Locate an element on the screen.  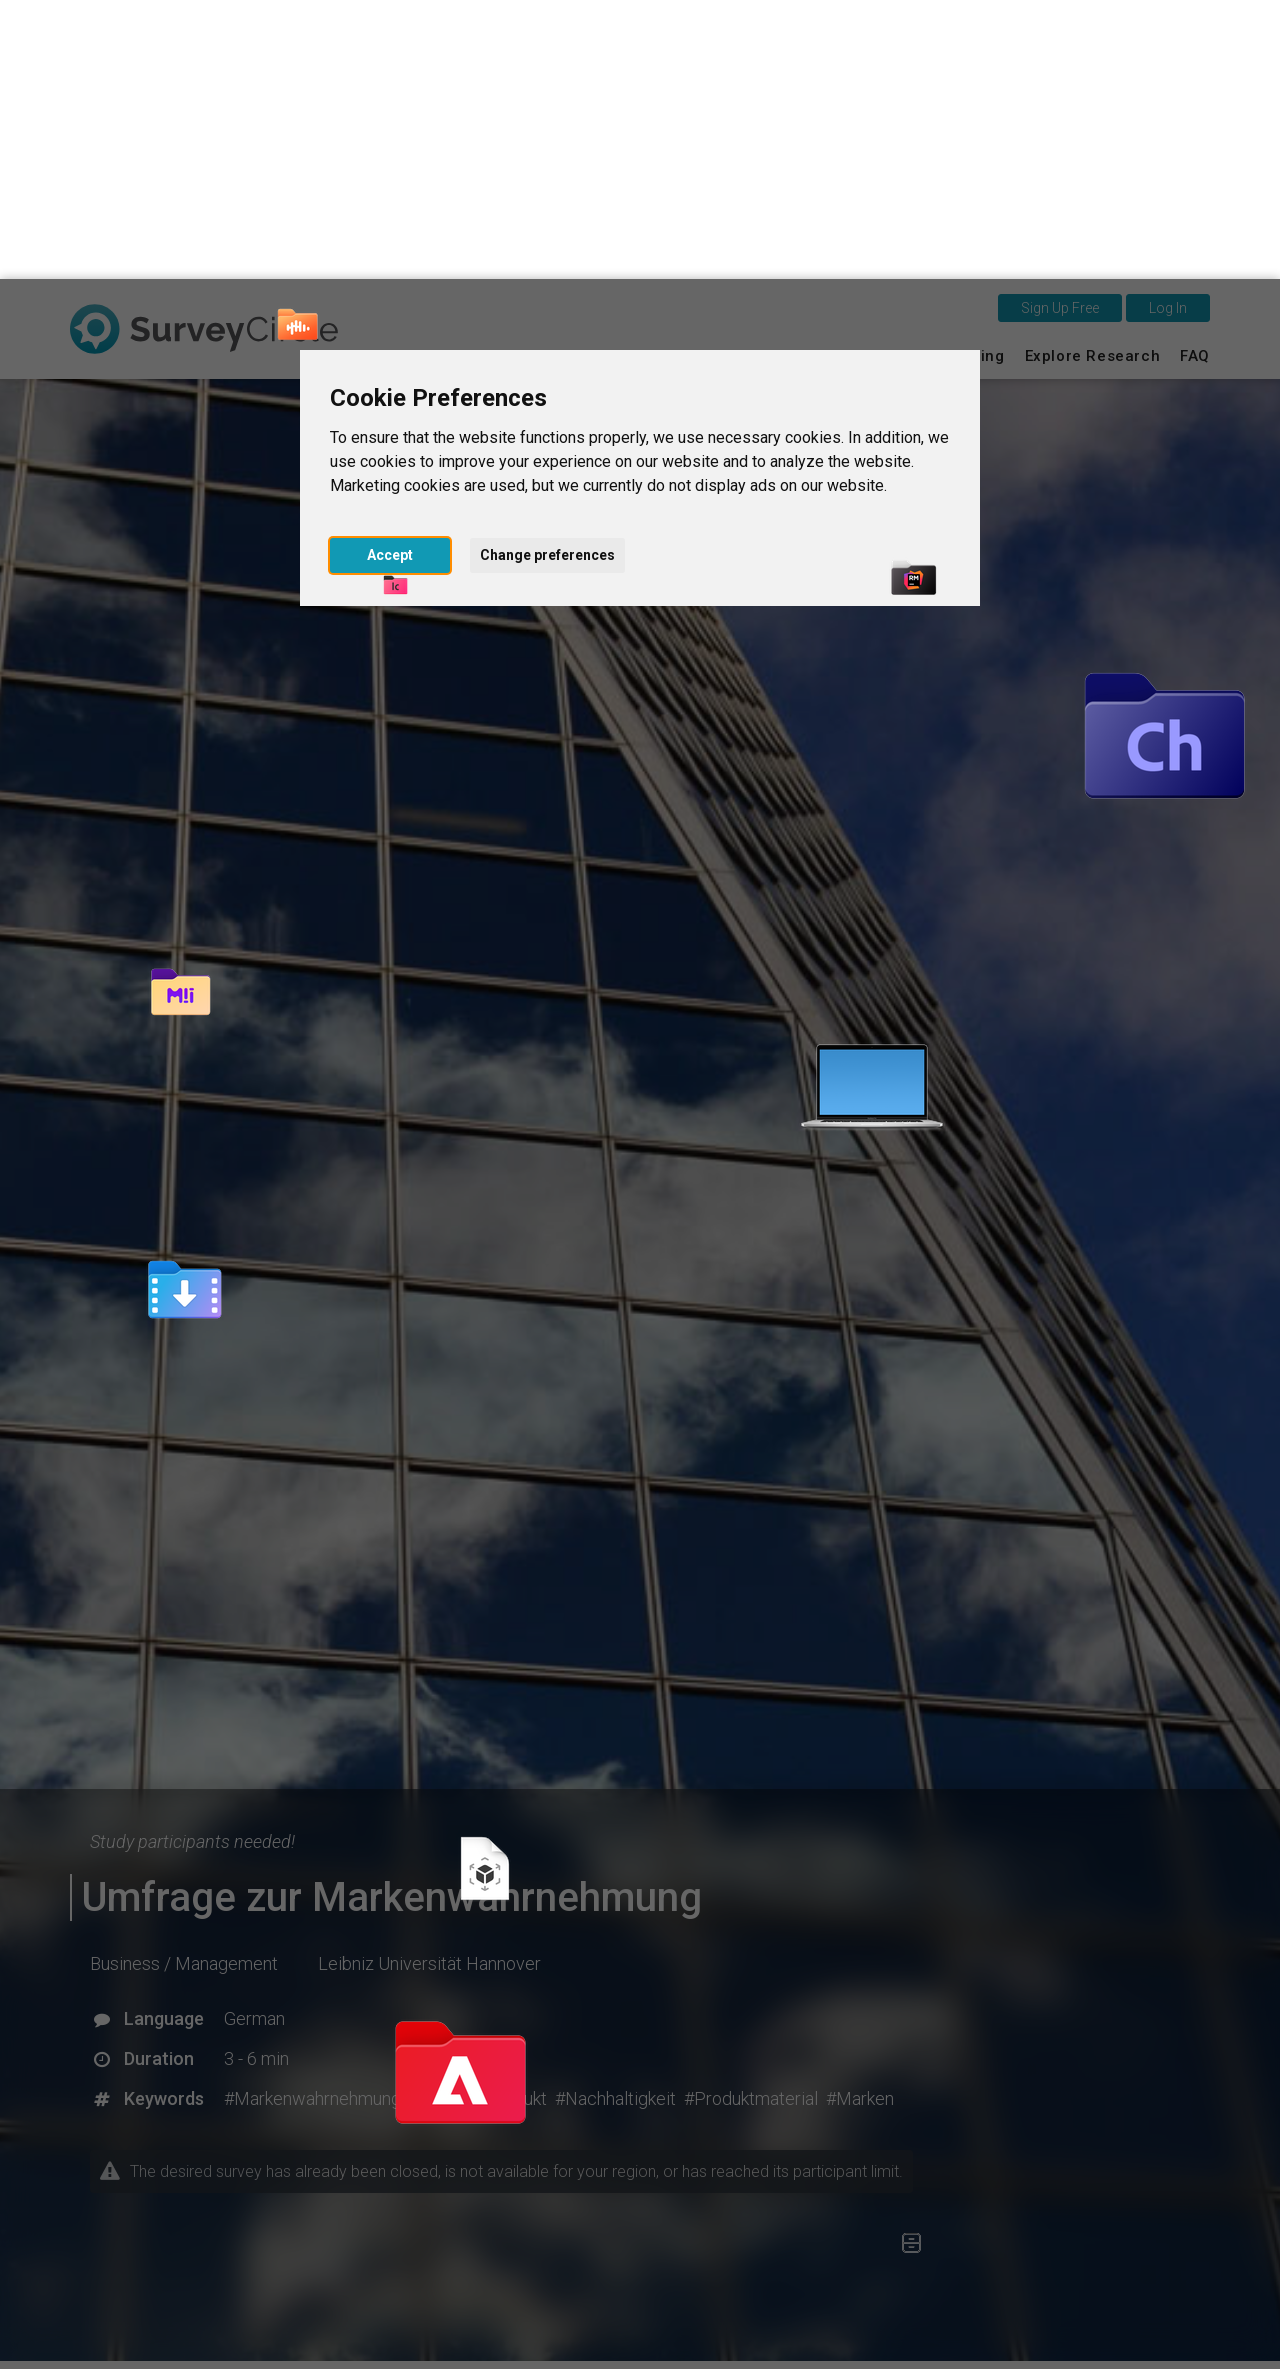
open adobe application files folder is located at coordinates (460, 2076).